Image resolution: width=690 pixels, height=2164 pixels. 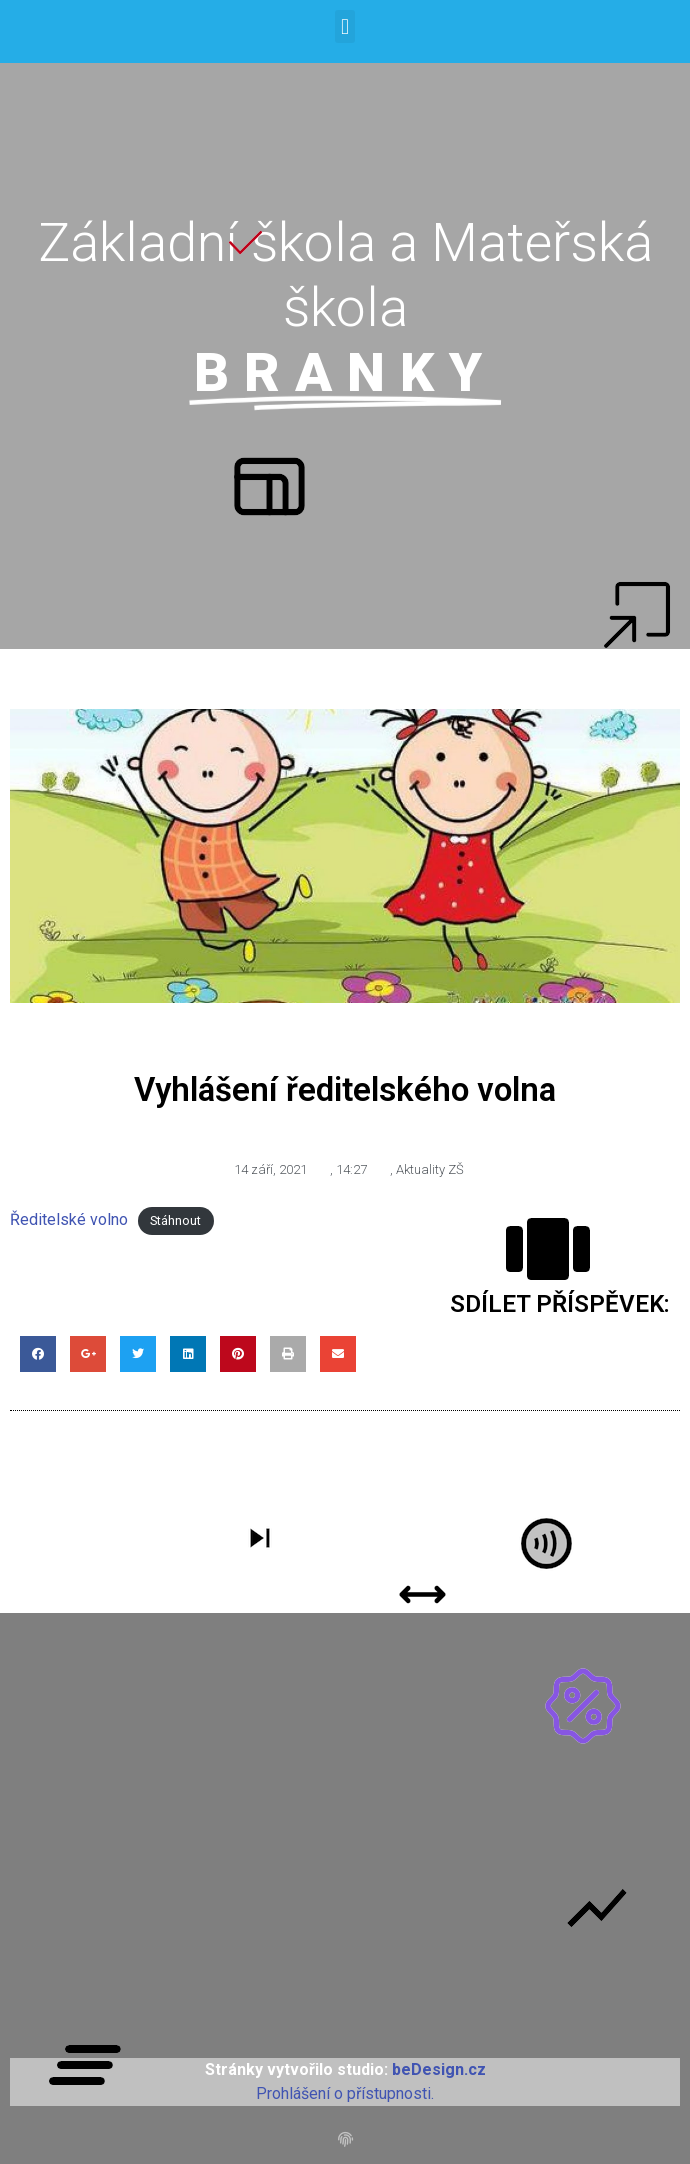 I want to click on adjust width or resize horizontally, so click(x=422, y=1594).